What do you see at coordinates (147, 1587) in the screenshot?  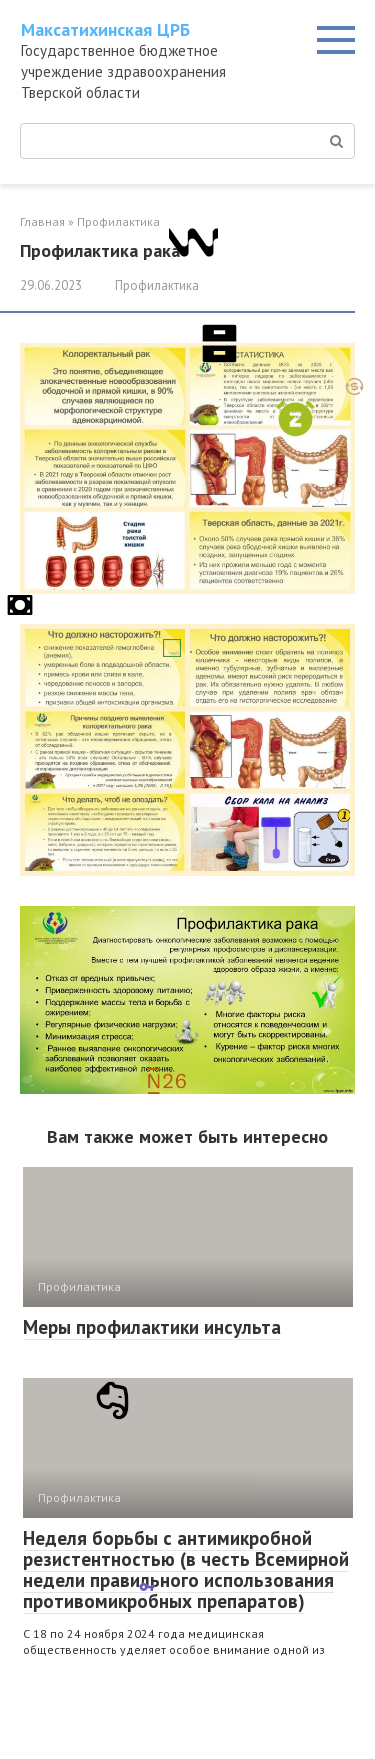 I see `access security or authentication settings` at bounding box center [147, 1587].